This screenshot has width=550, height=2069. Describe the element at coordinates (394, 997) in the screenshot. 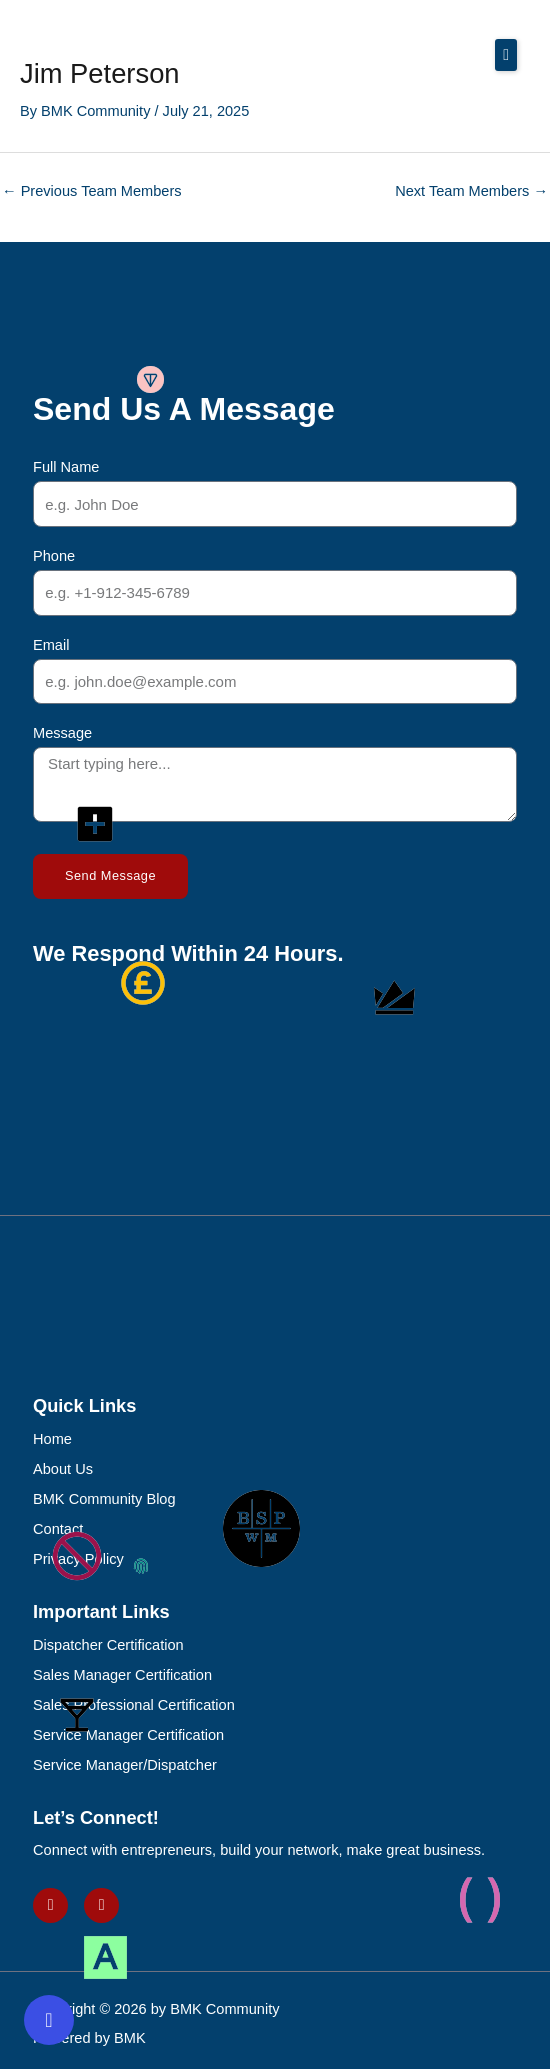

I see `open the WazirX cryptocurrency exchange app` at that location.